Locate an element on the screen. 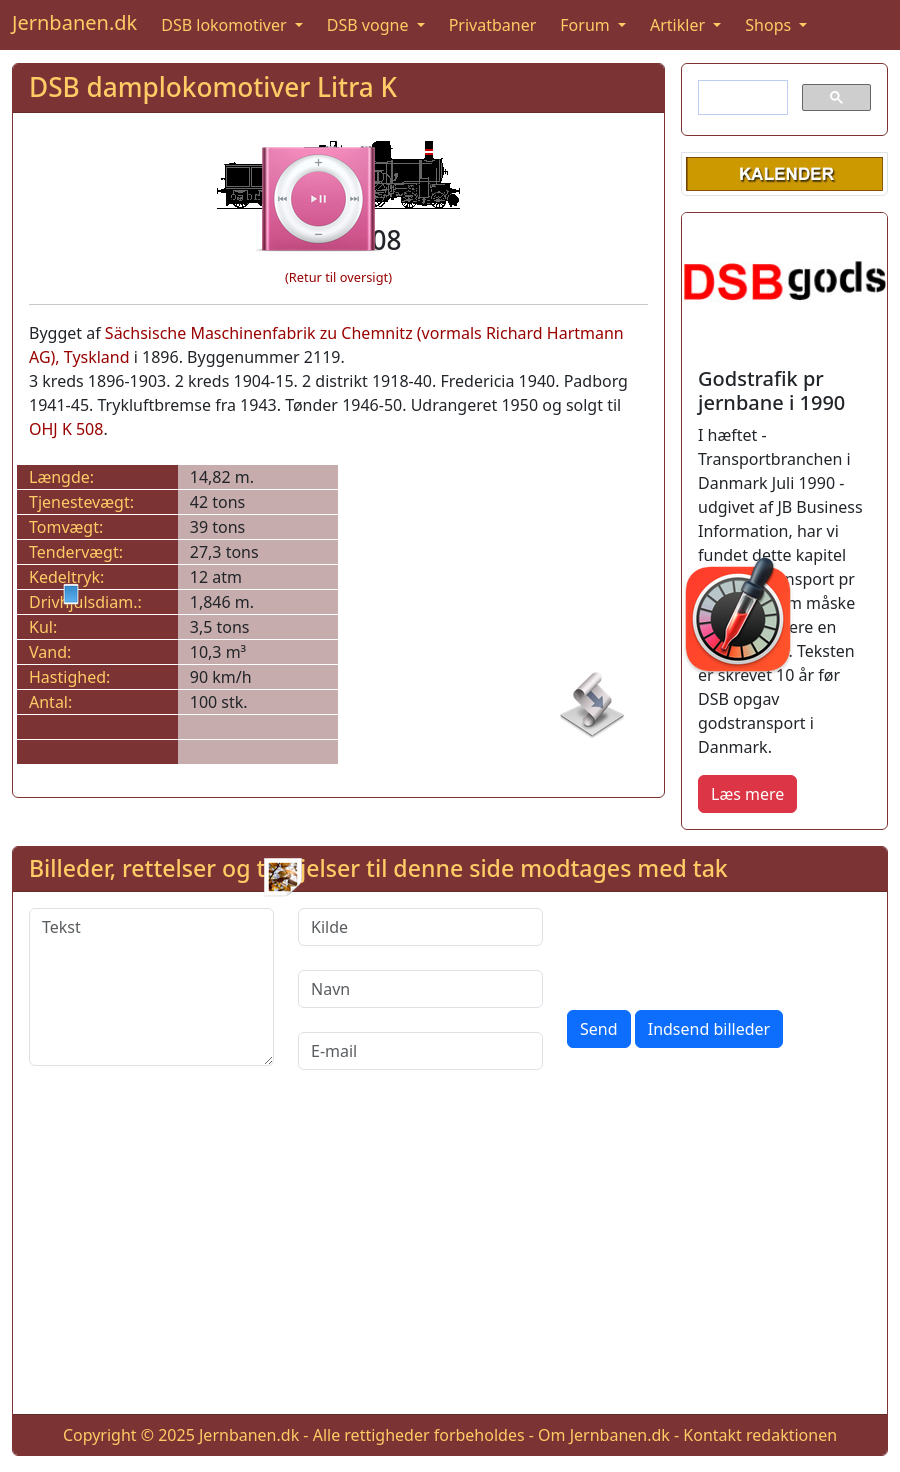 Image resolution: width=900 pixels, height=1472 pixels. open digital color meter utility is located at coordinates (738, 619).